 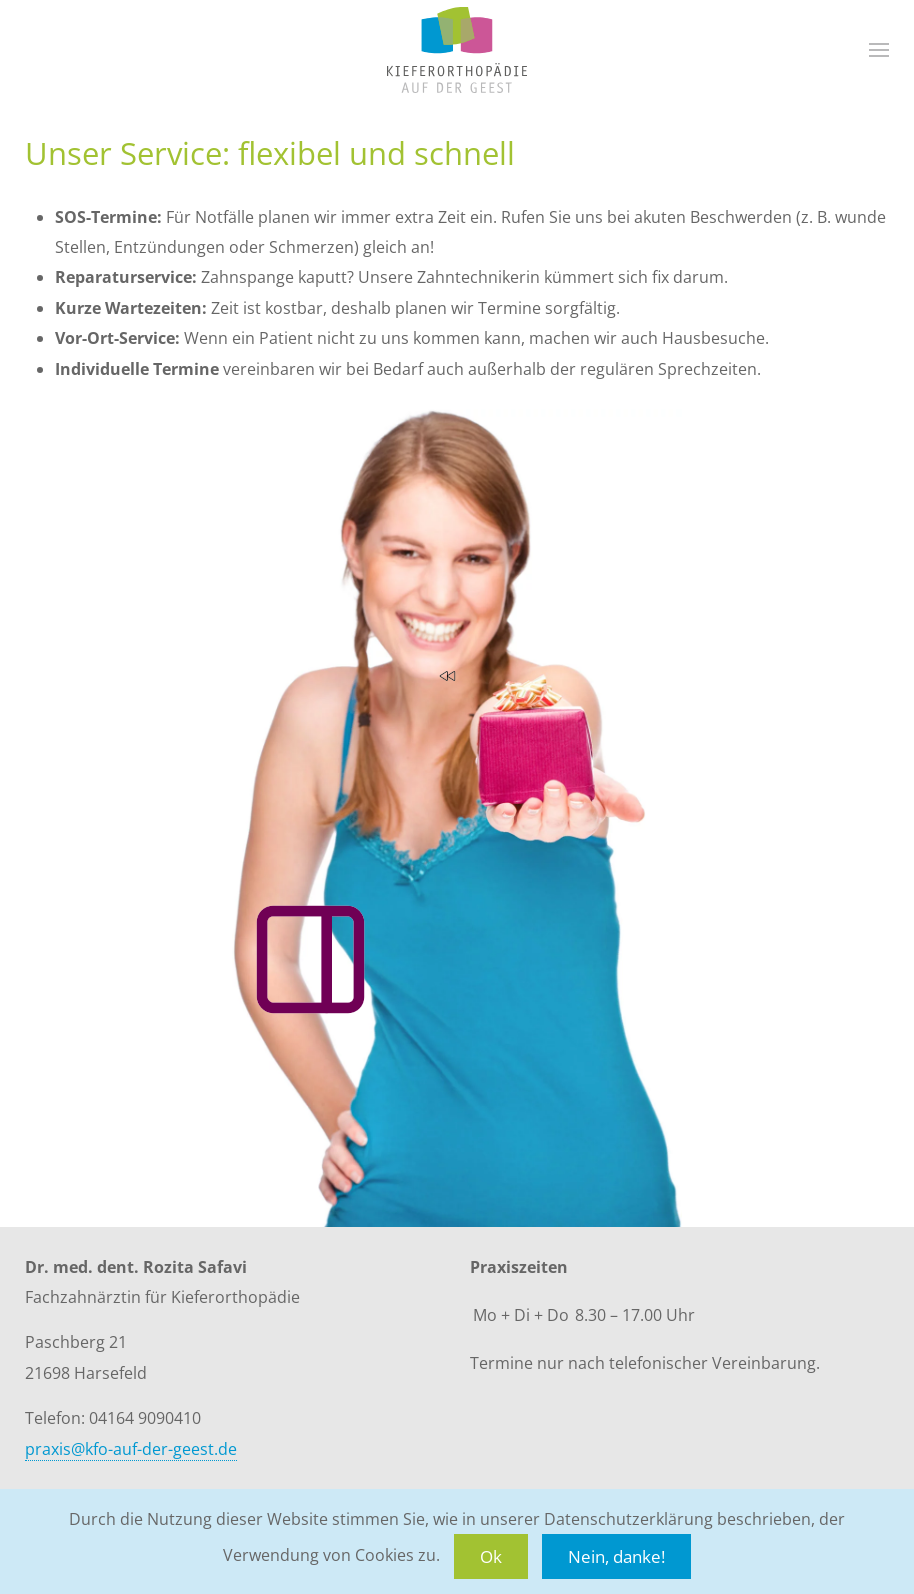 I want to click on toggle right sidebar panel, so click(x=310, y=959).